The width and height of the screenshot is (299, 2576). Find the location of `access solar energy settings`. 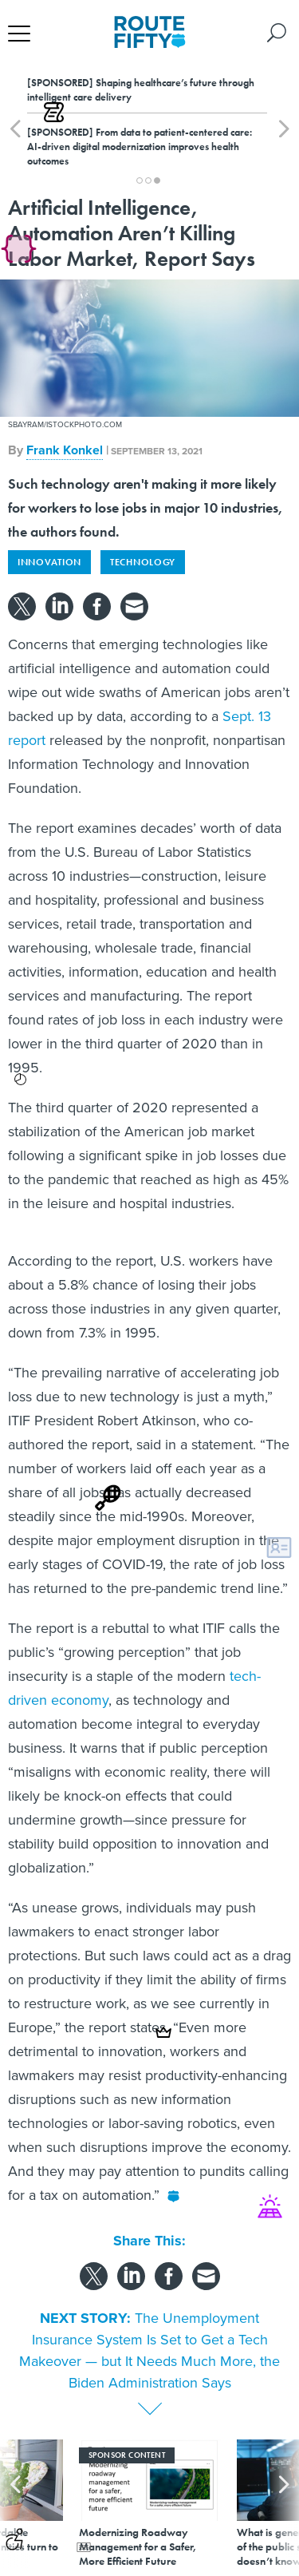

access solar energy settings is located at coordinates (269, 2207).